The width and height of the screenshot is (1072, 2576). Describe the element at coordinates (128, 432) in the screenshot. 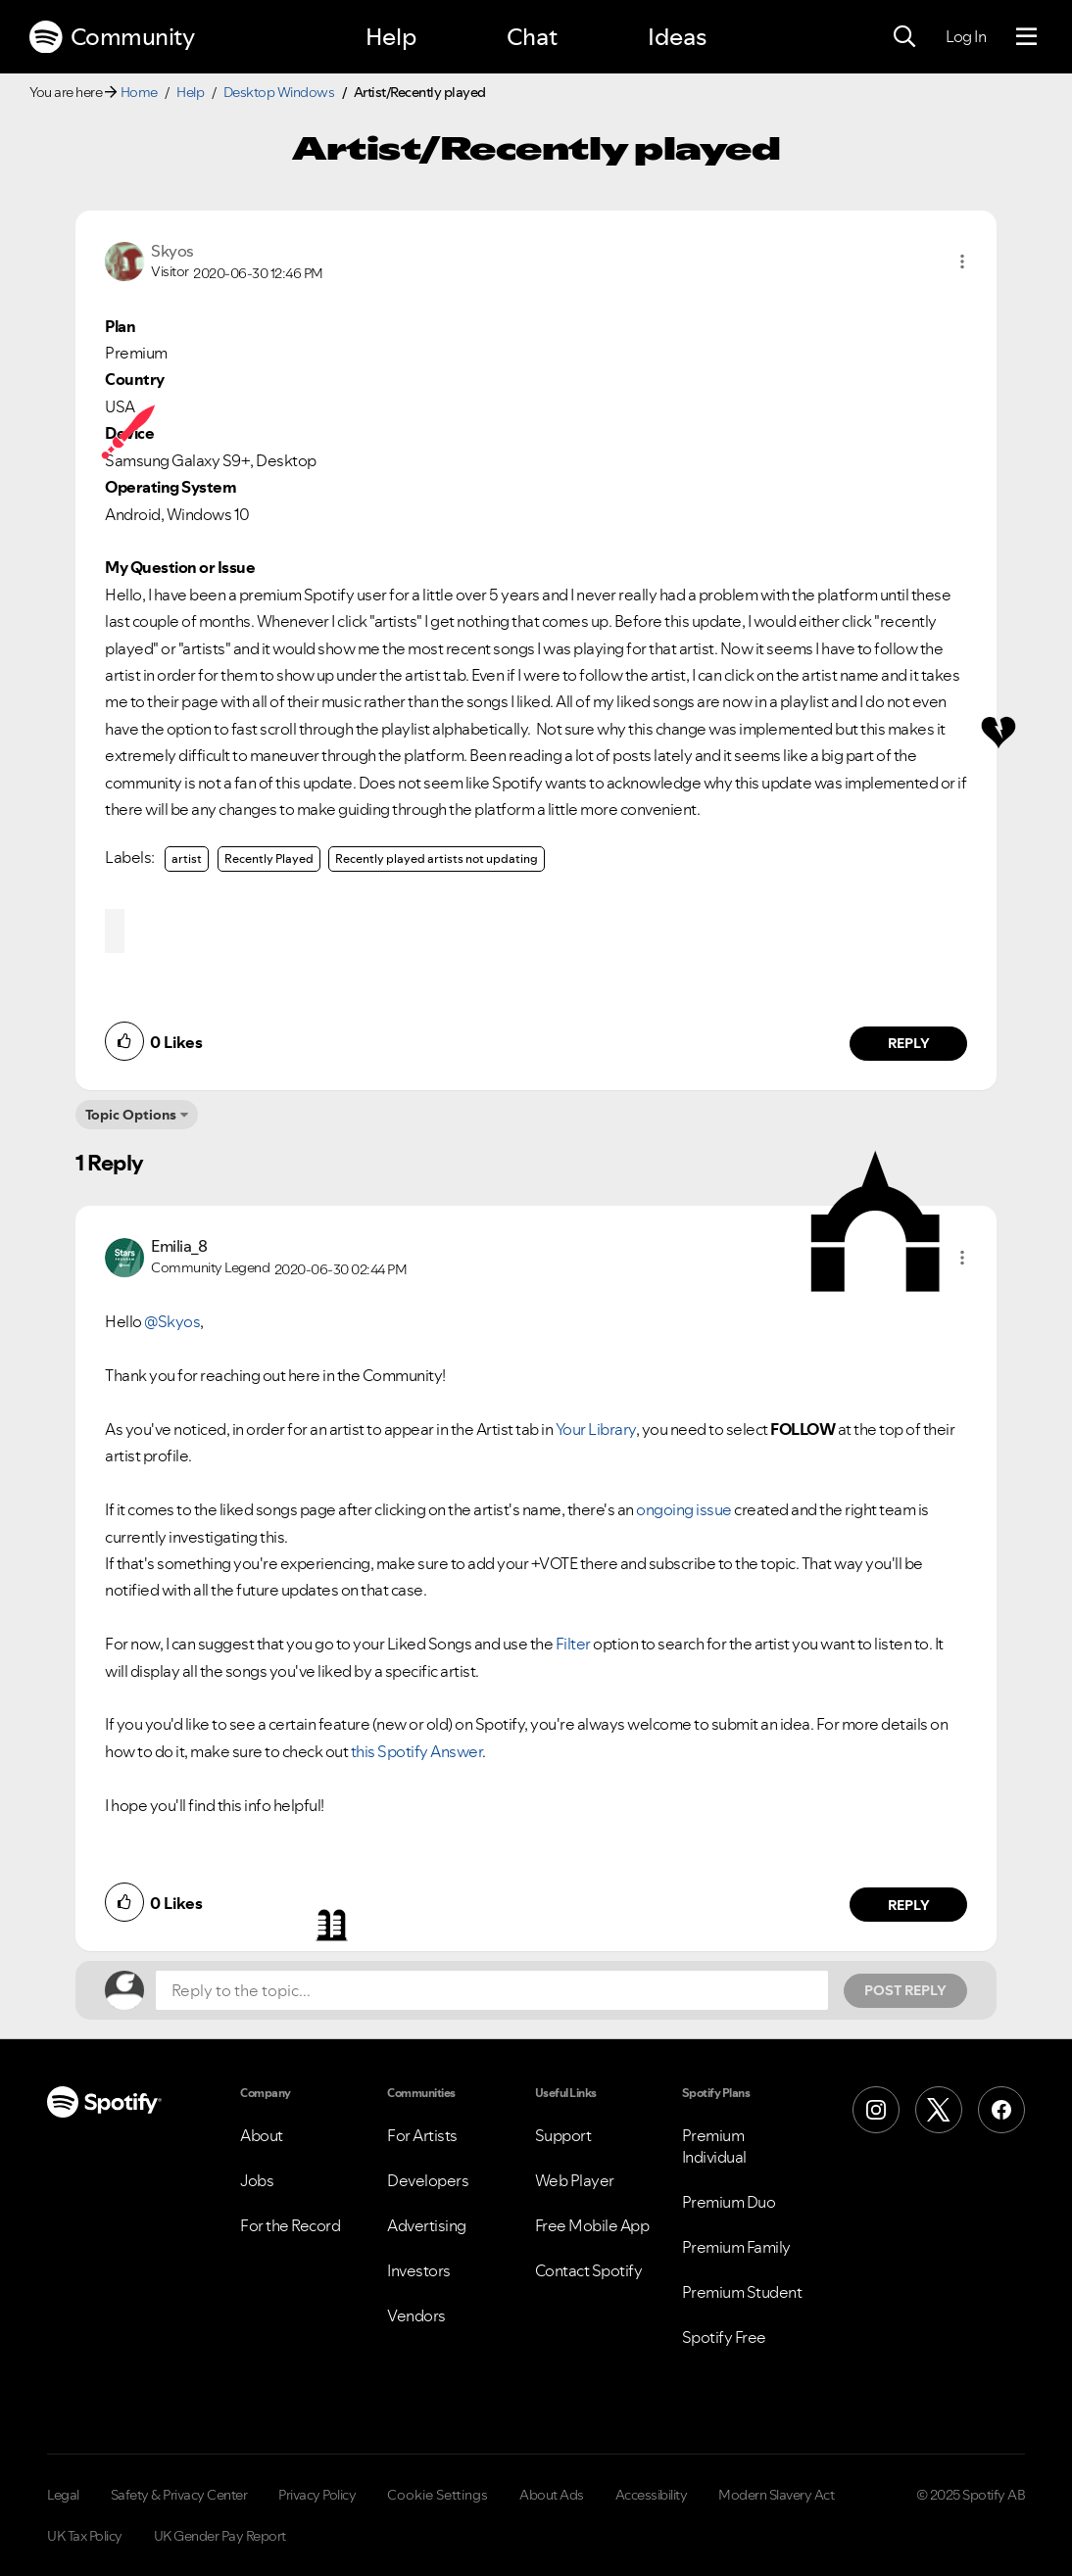

I see `select sword or melee weapon in game` at that location.